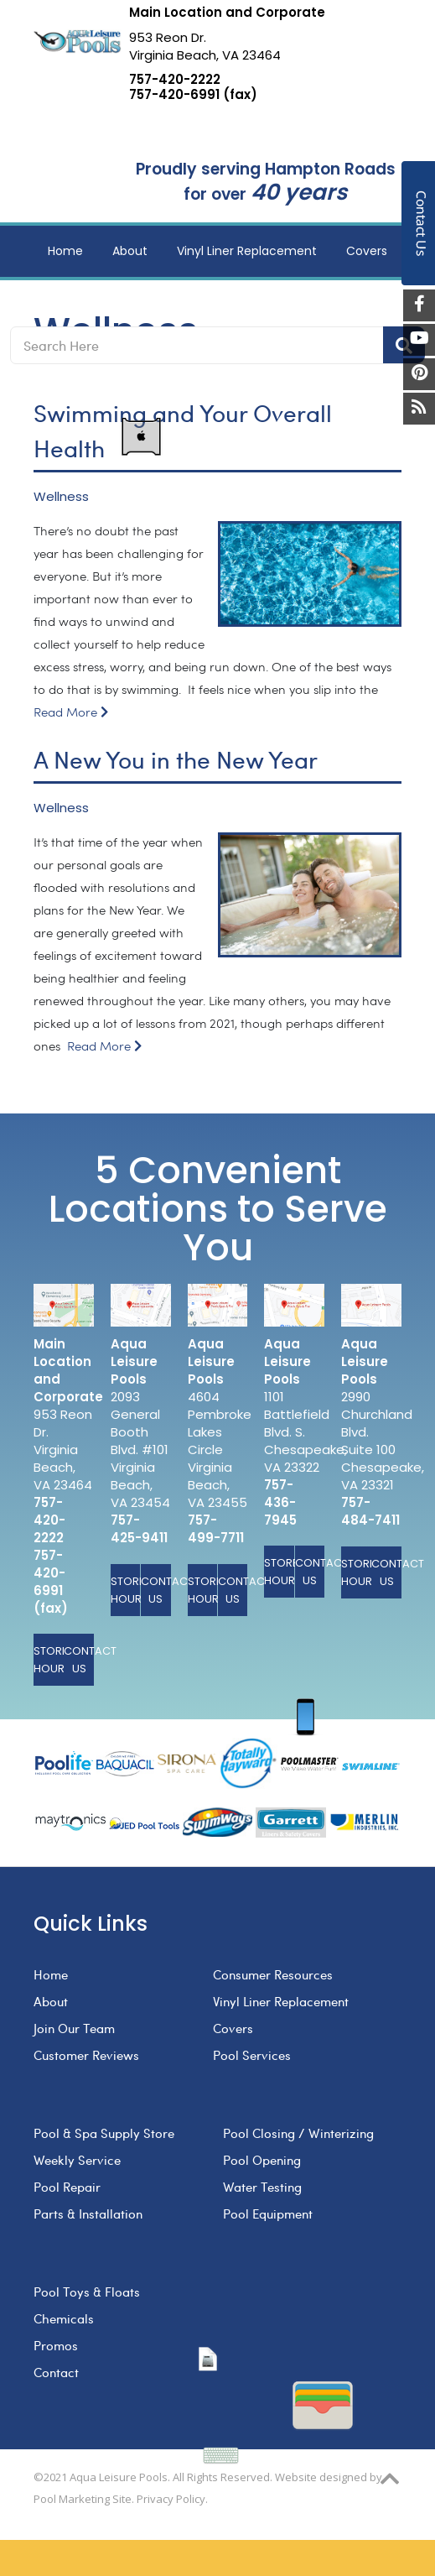 The width and height of the screenshot is (435, 2576). I want to click on mount a disk image file, so click(208, 2360).